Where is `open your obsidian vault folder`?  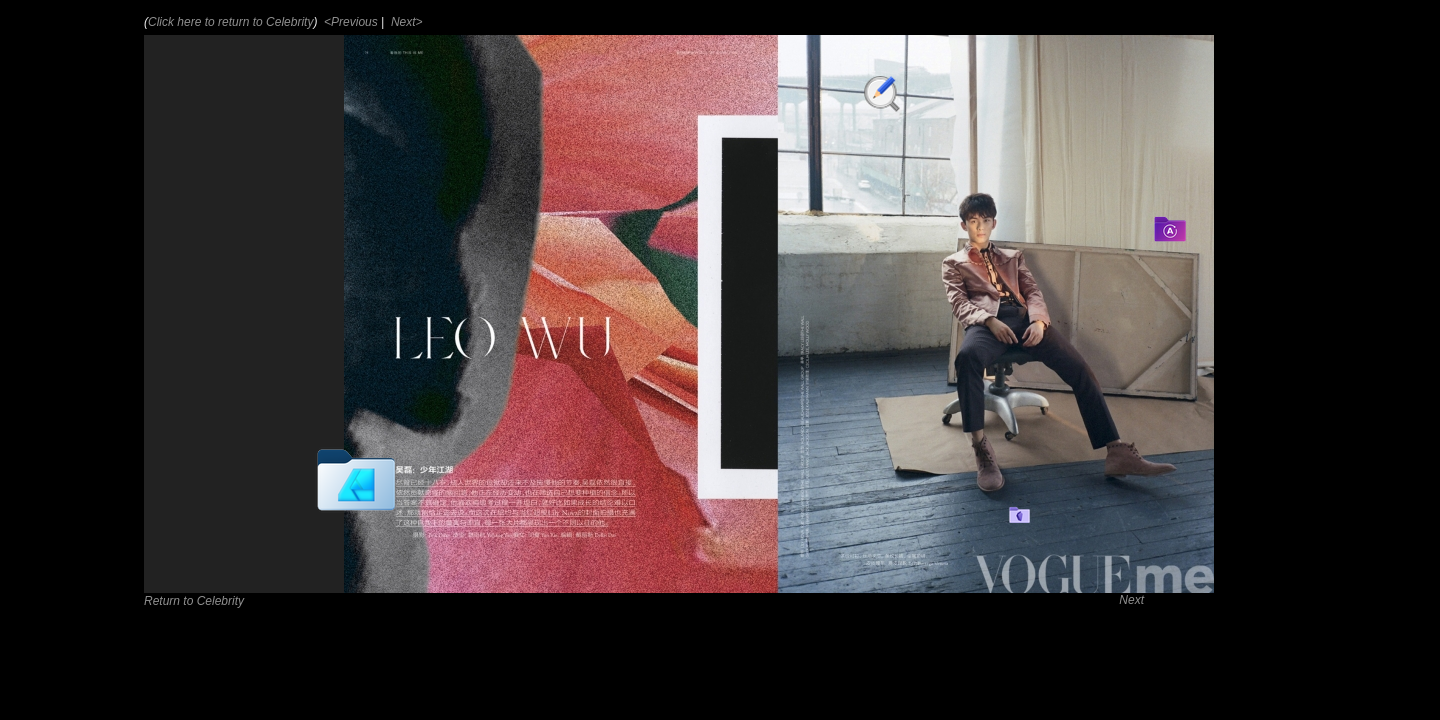 open your obsidian vault folder is located at coordinates (1019, 515).